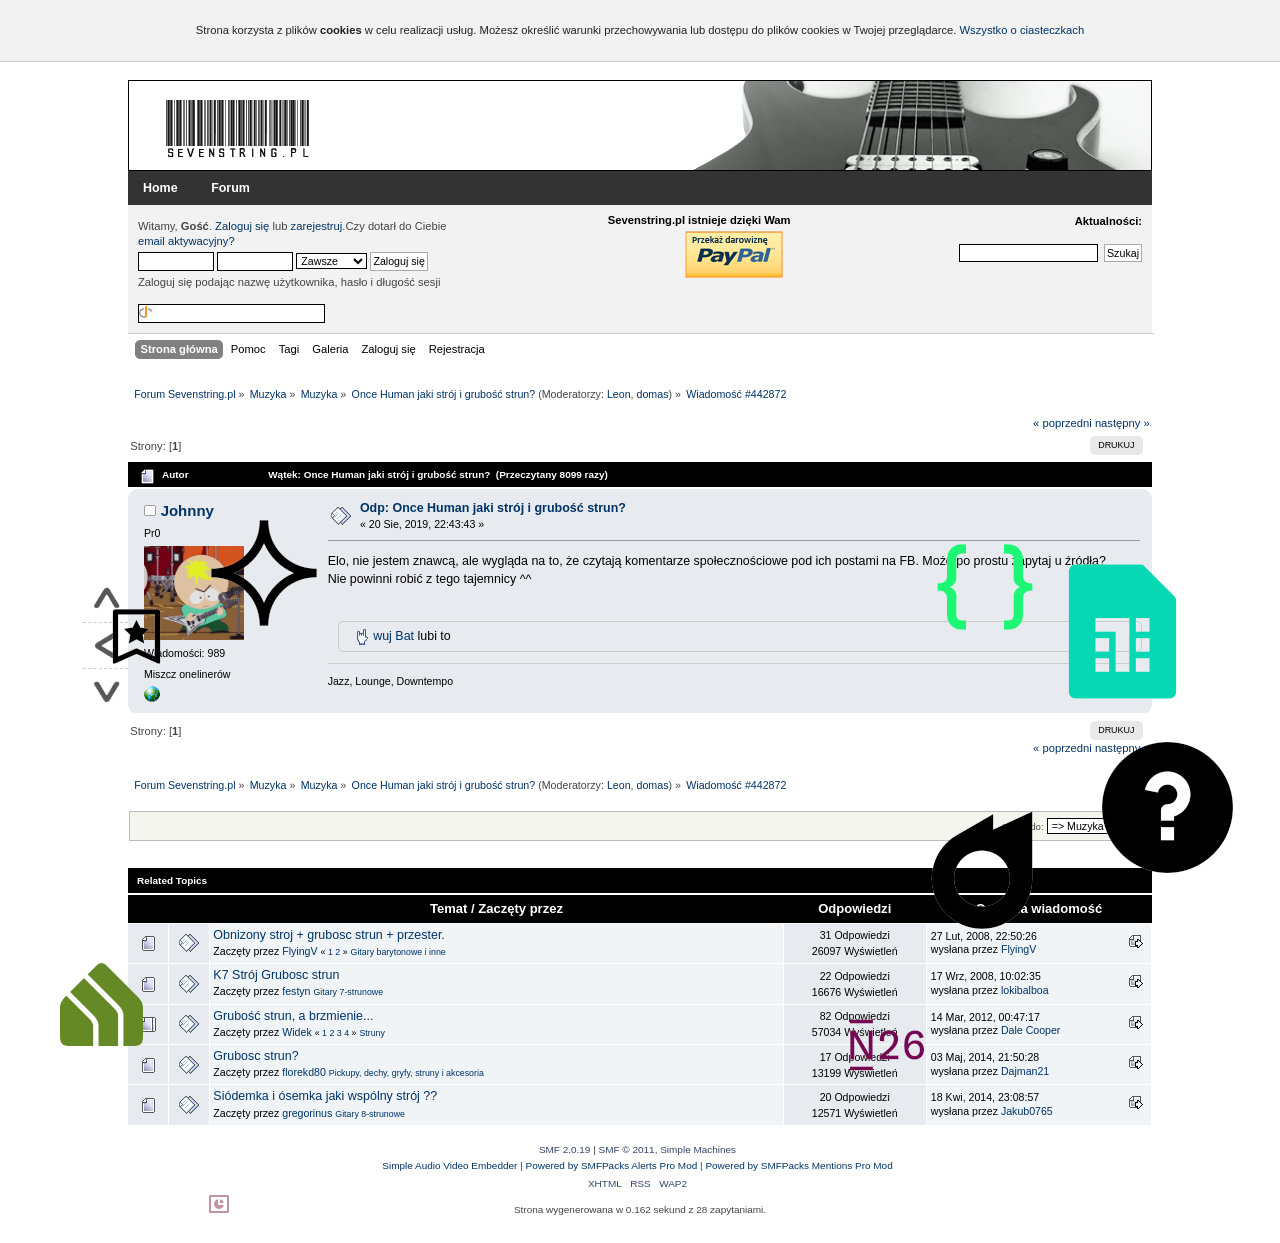 This screenshot has height=1243, width=1280. Describe the element at coordinates (985, 587) in the screenshot. I see `access code editor or development tools` at that location.